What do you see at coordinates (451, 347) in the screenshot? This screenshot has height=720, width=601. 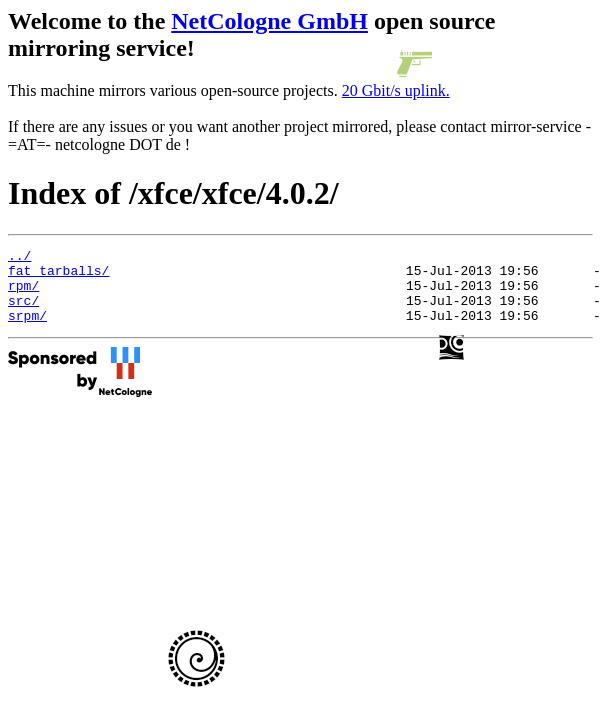 I see `decorative game UI element or background pattern` at bounding box center [451, 347].